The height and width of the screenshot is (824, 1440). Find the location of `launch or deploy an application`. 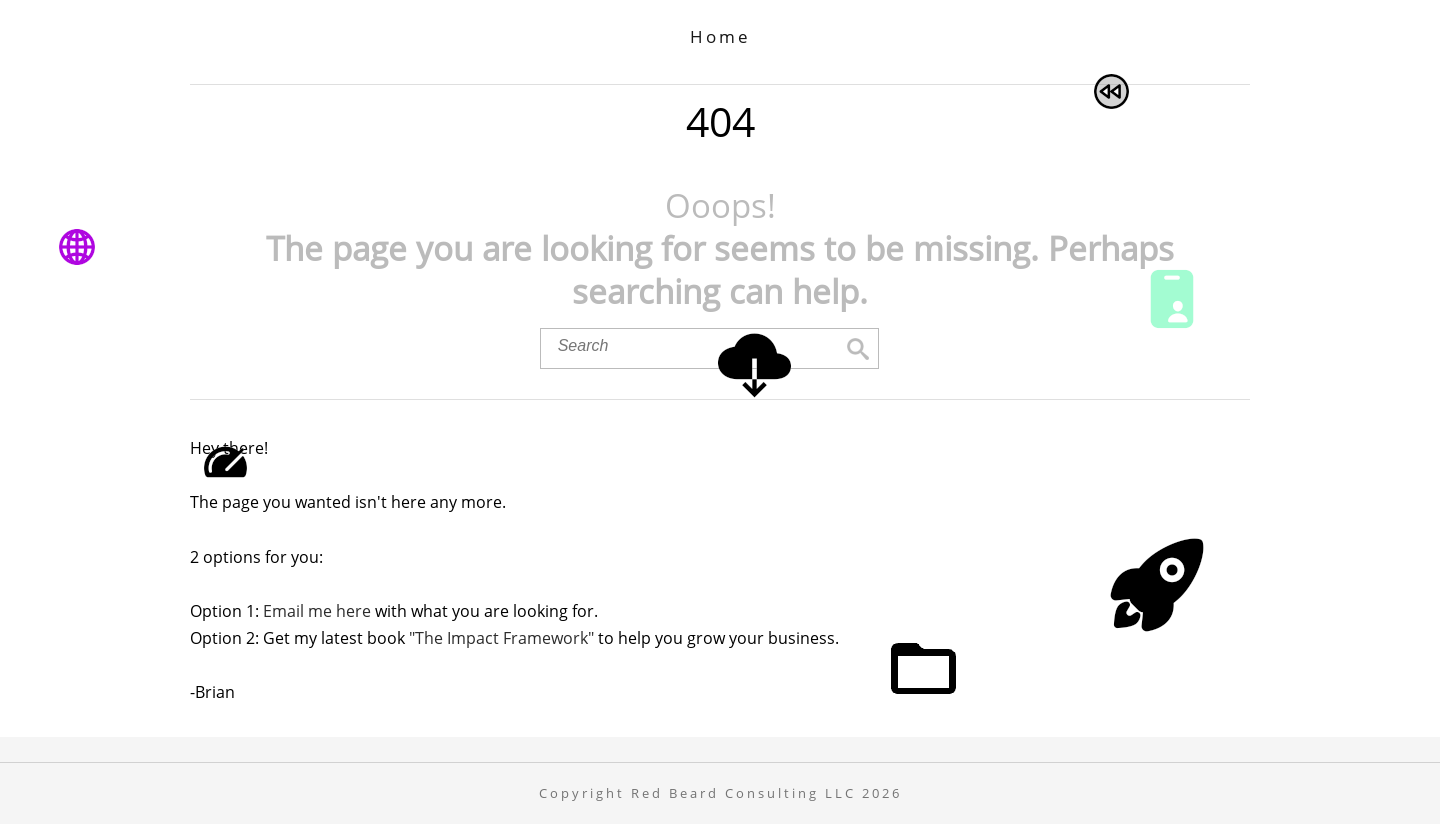

launch or deploy an application is located at coordinates (1157, 585).